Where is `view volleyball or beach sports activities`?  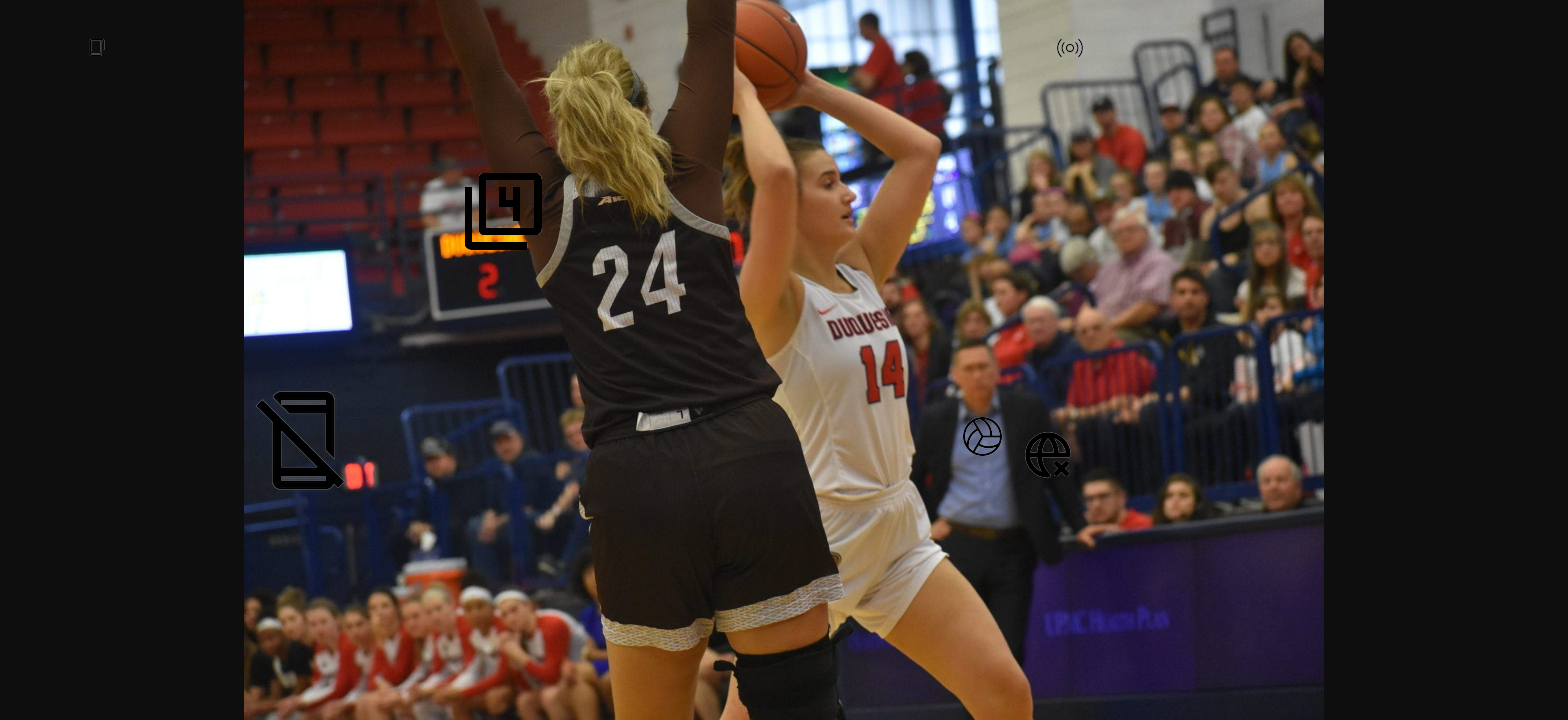
view volleyball or beach sports activities is located at coordinates (982, 436).